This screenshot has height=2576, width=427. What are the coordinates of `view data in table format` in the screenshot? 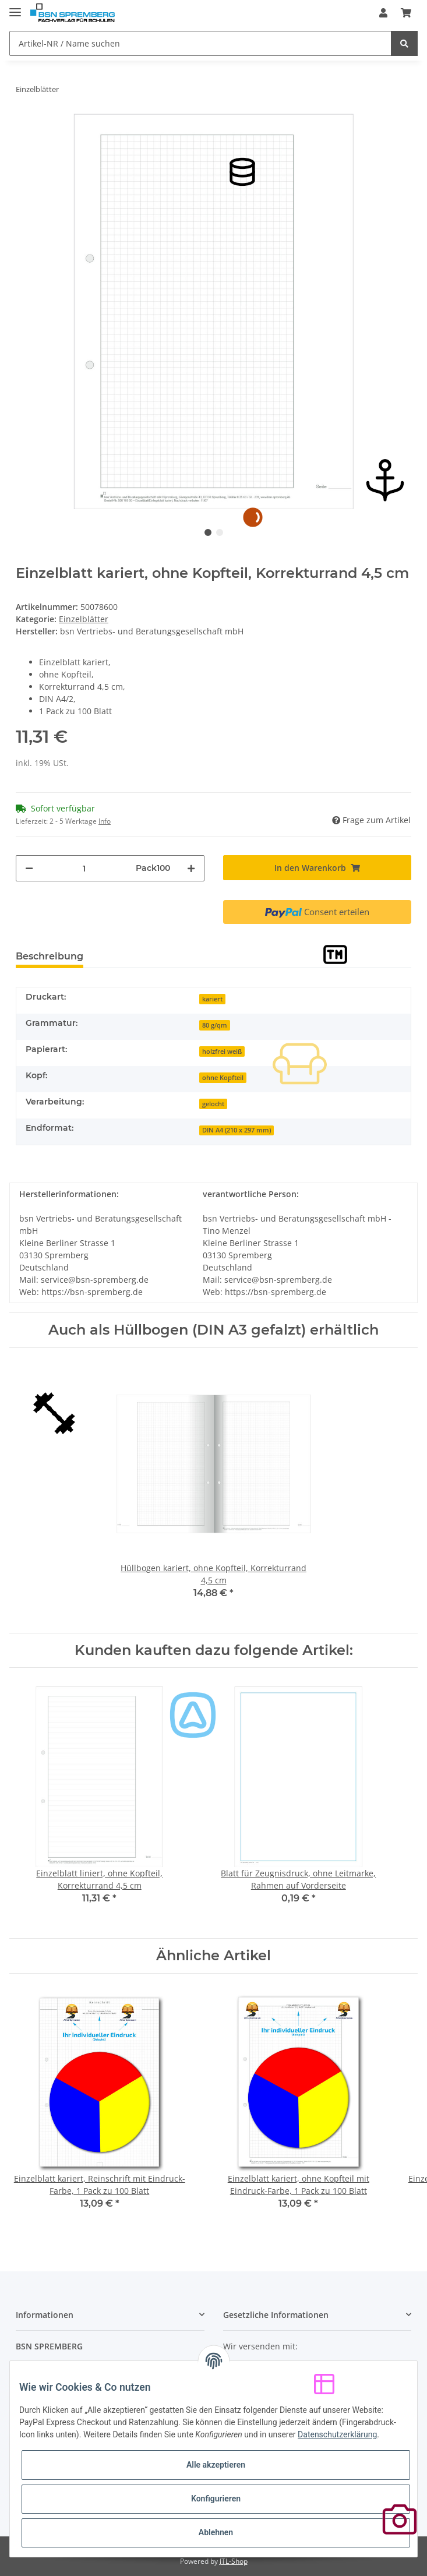 It's located at (324, 2384).